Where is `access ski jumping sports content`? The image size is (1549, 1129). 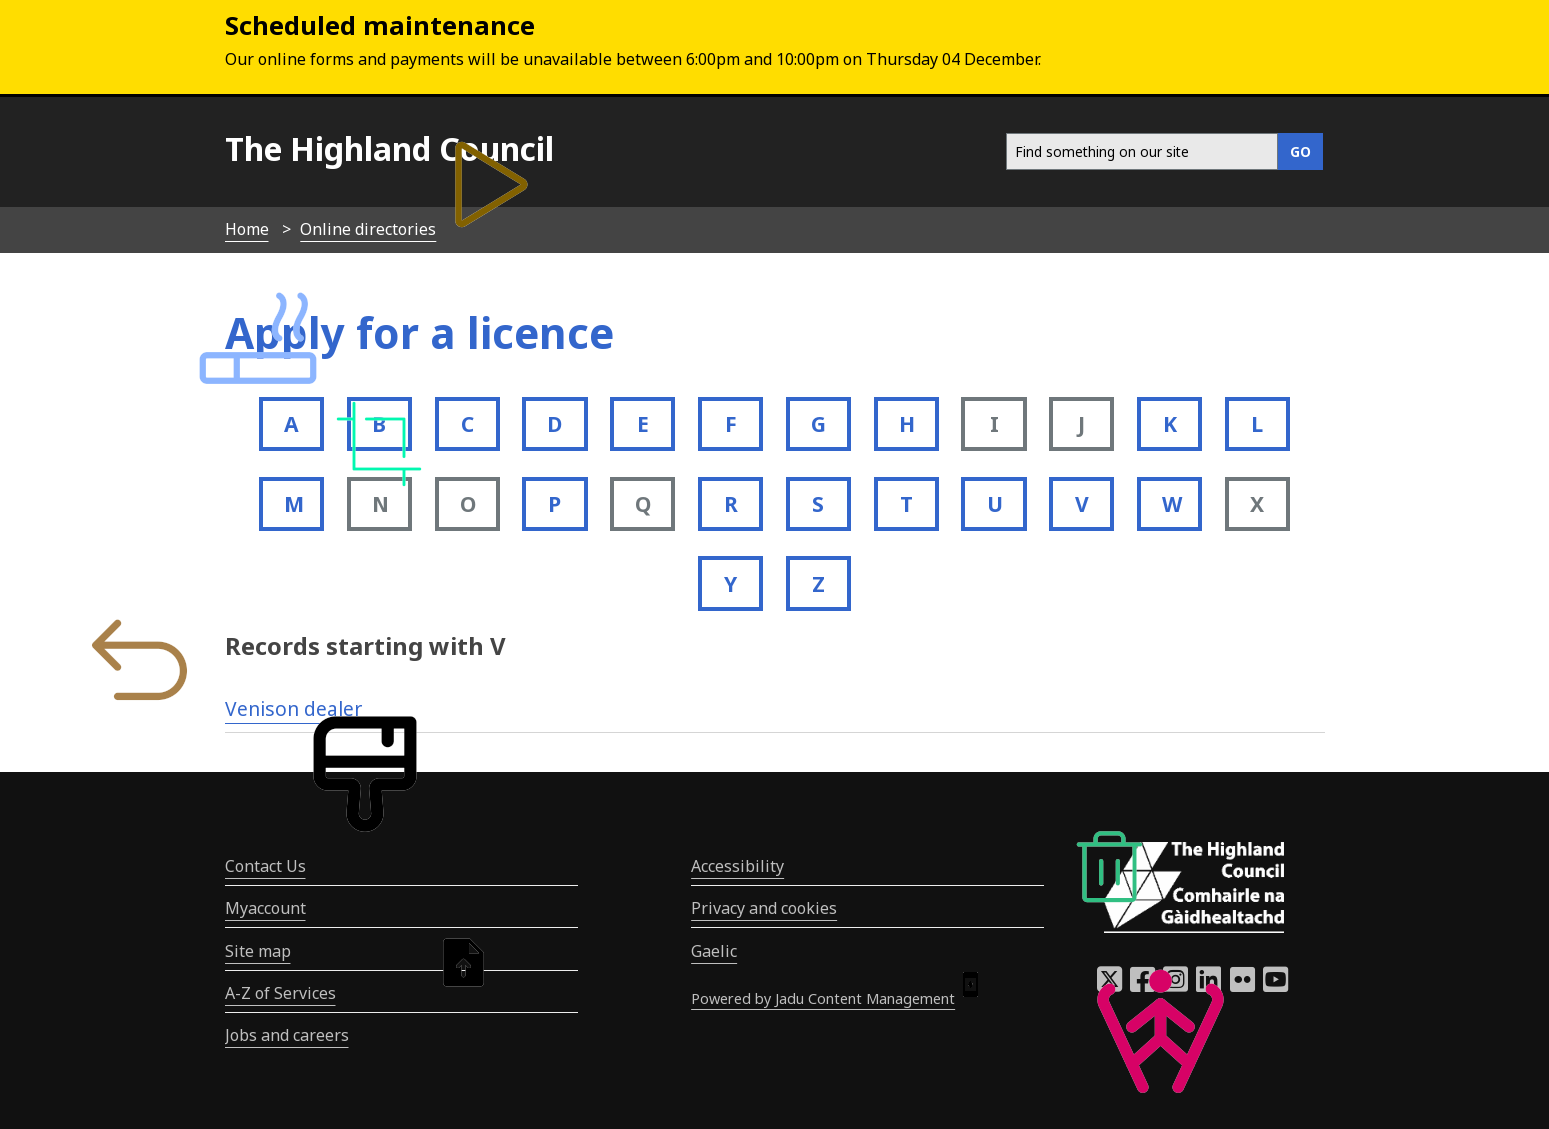 access ski jumping sports content is located at coordinates (1160, 1032).